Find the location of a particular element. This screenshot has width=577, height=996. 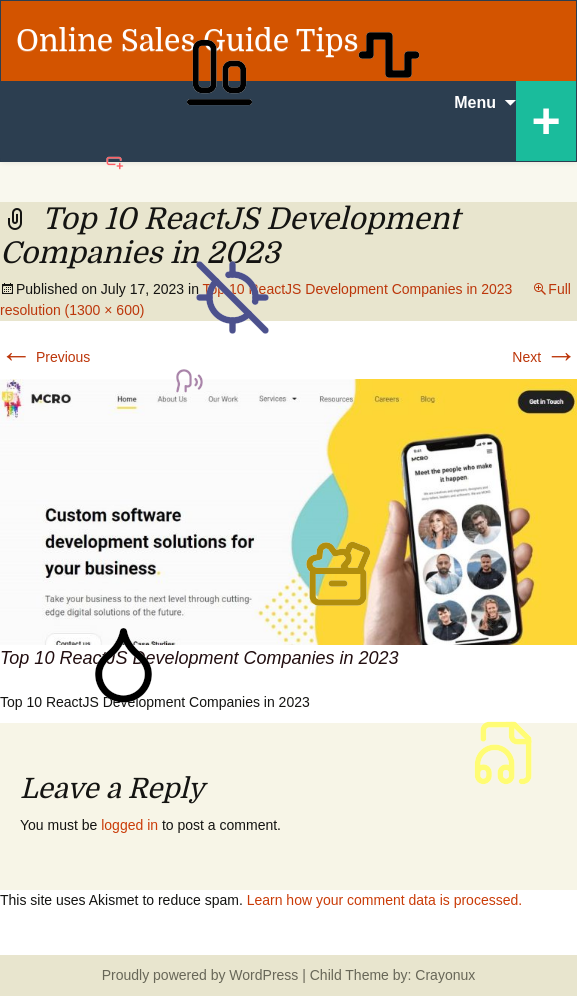

open an audio file is located at coordinates (506, 753).